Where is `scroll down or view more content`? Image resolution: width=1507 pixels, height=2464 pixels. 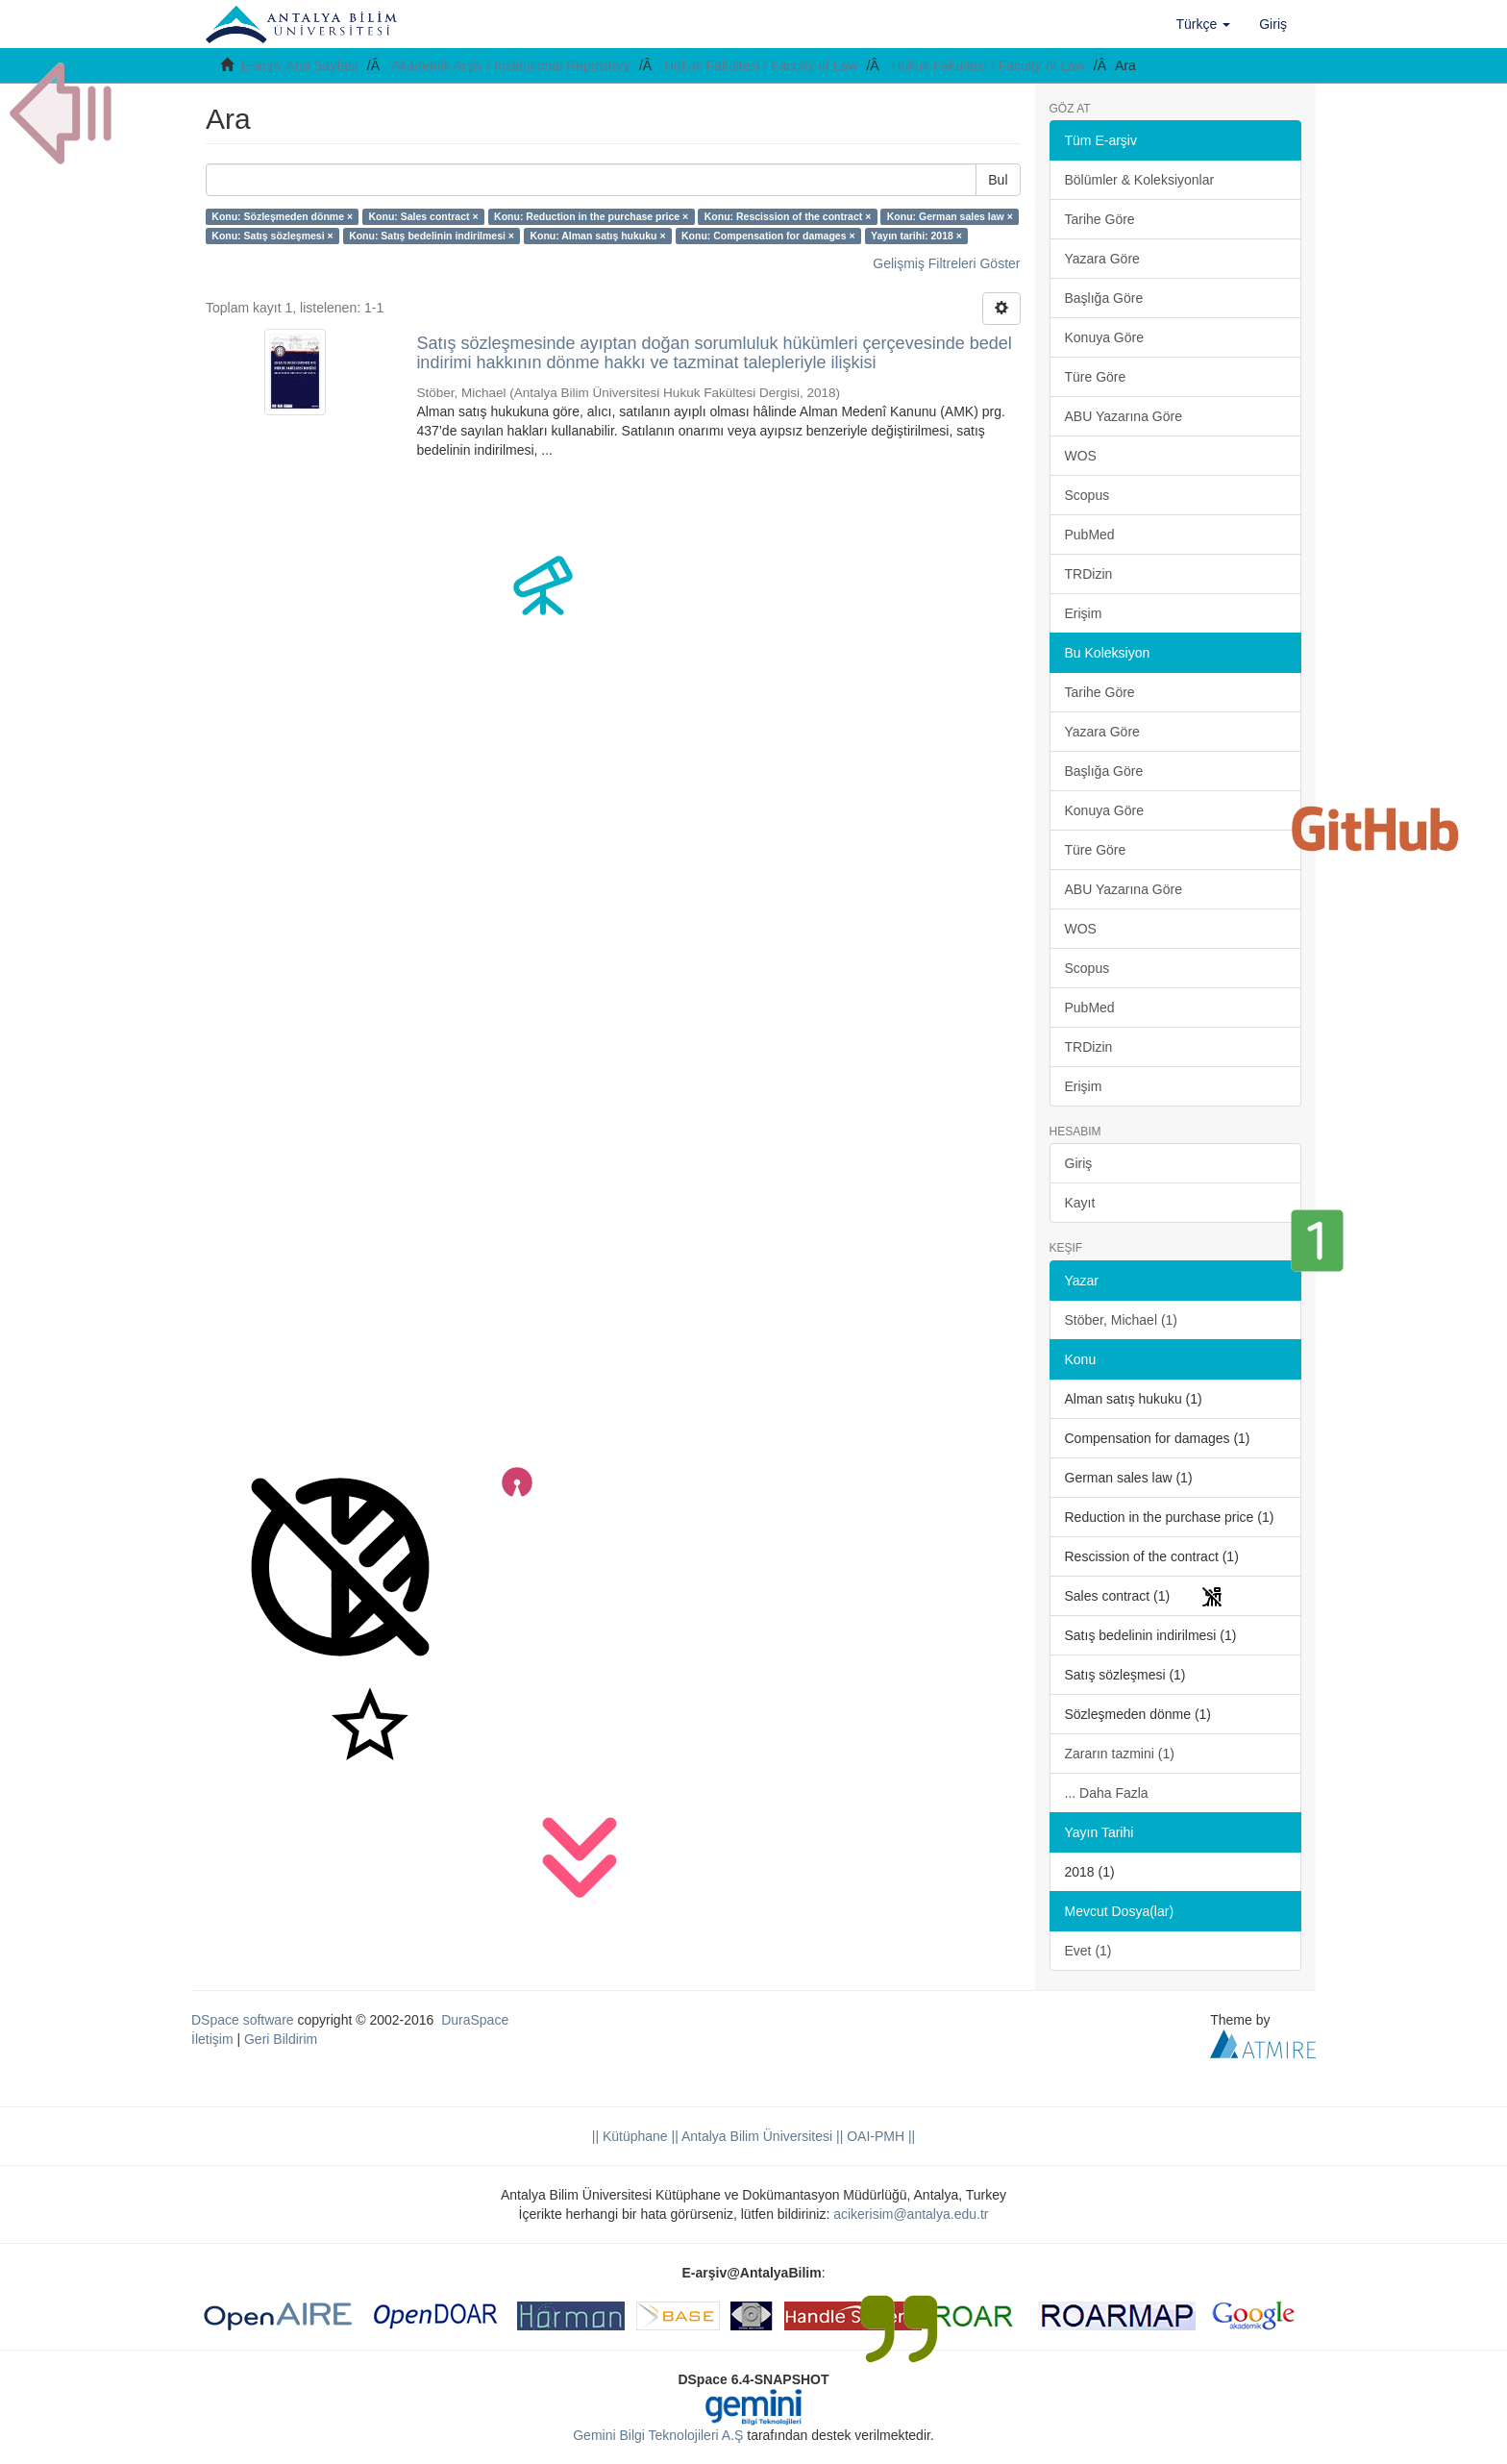 scroll down or view more content is located at coordinates (580, 1854).